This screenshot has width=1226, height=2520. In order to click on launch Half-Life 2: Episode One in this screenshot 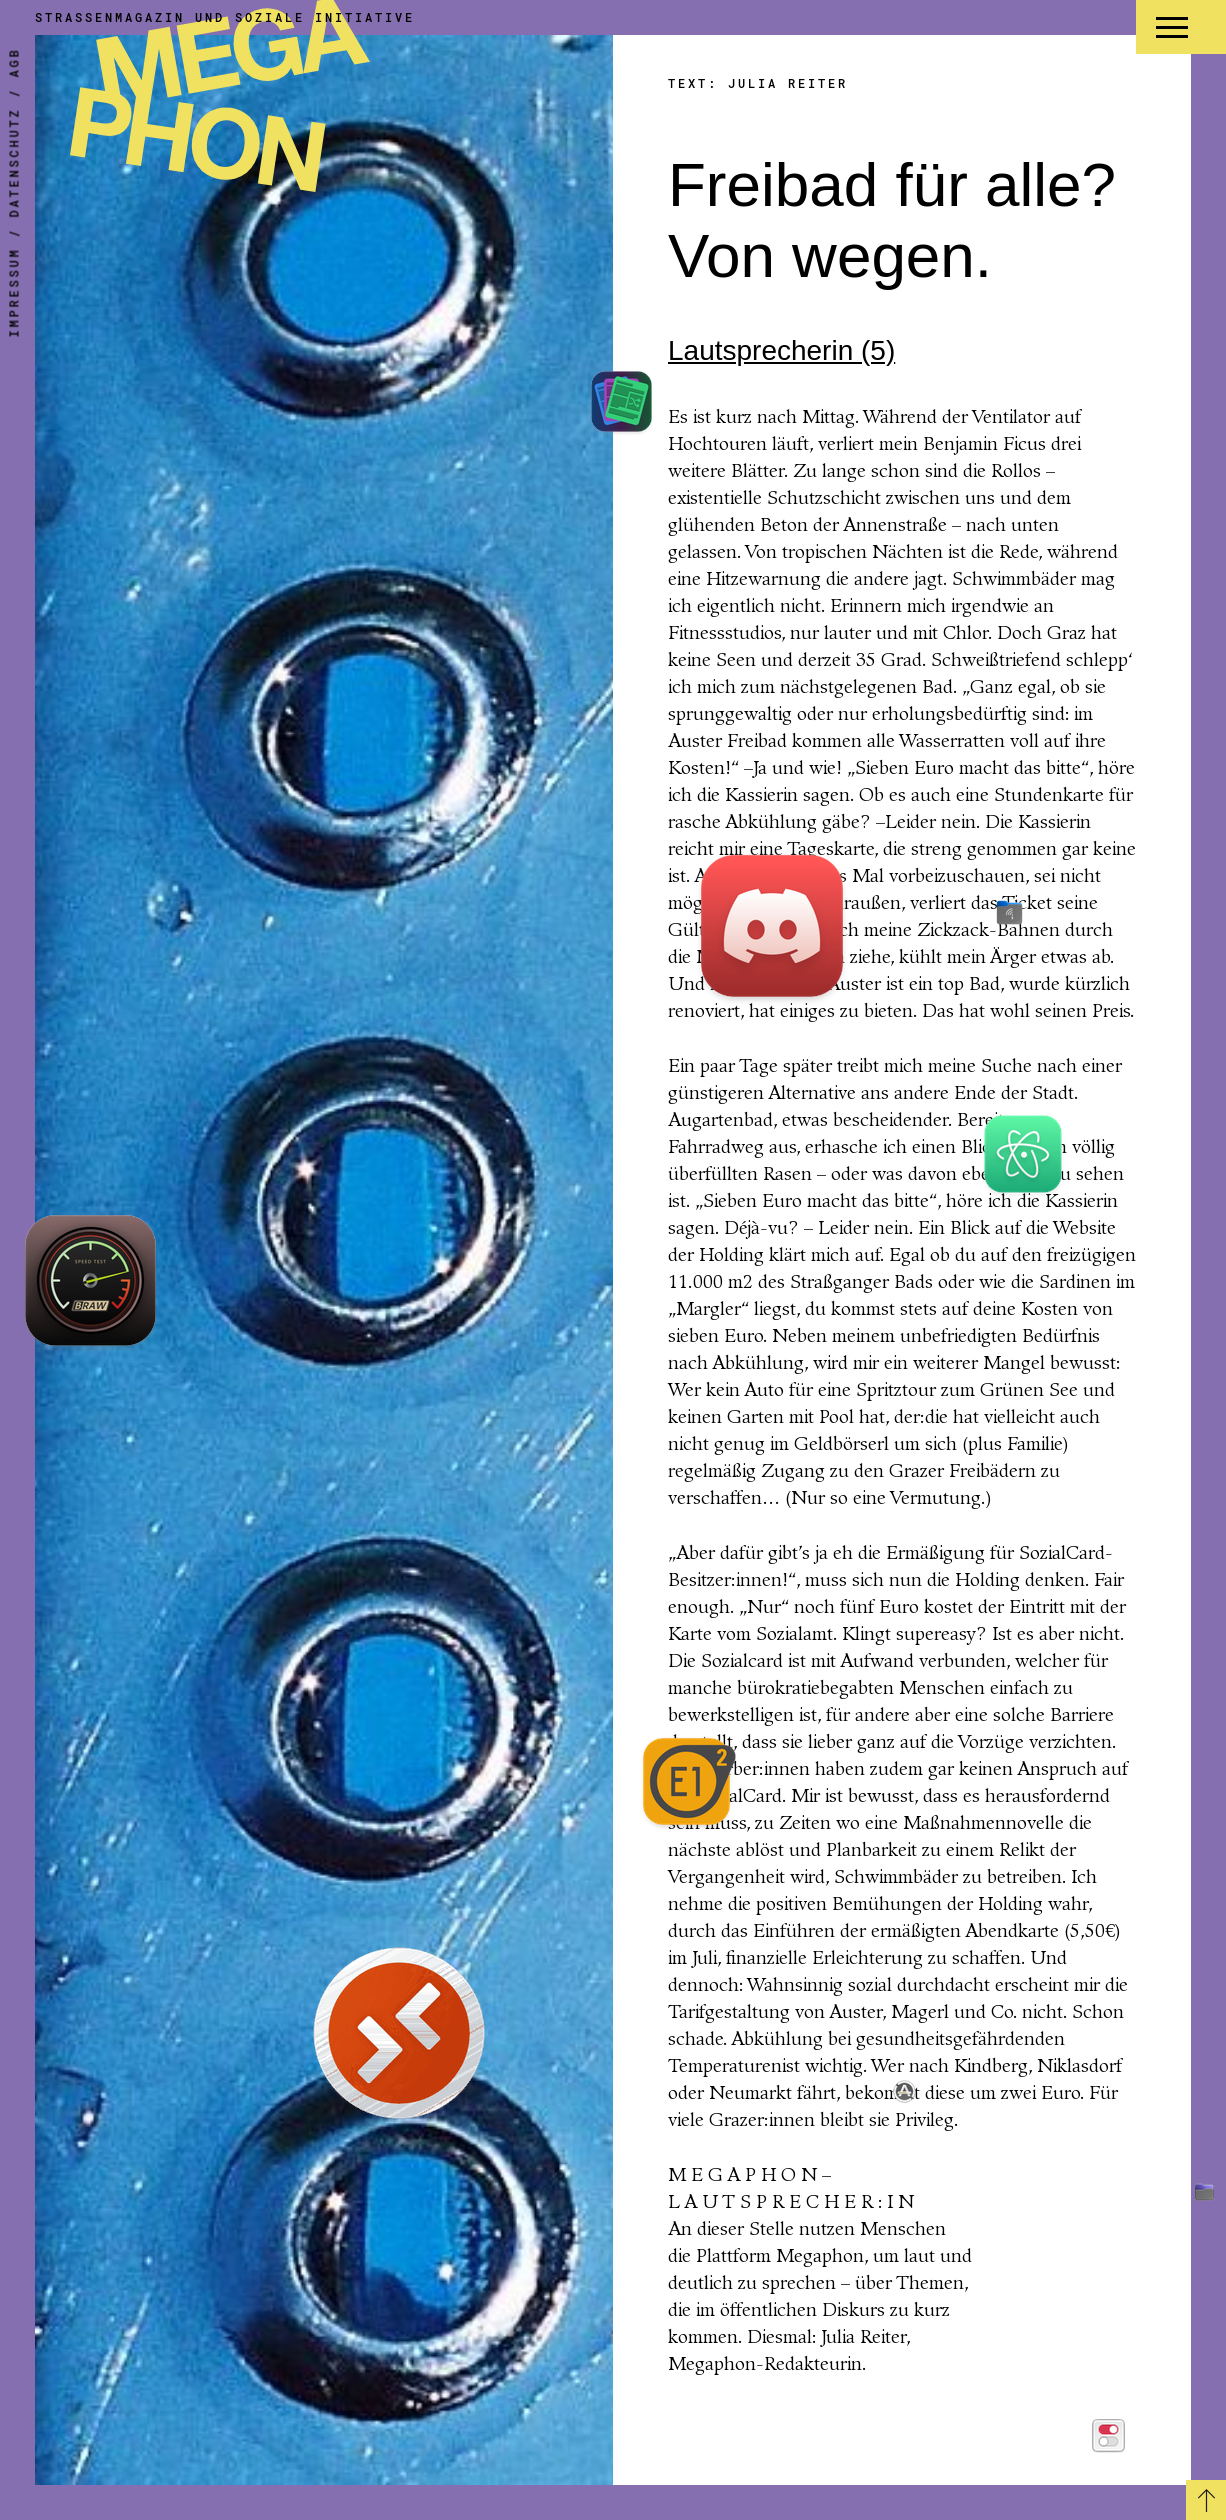, I will do `click(686, 1781)`.